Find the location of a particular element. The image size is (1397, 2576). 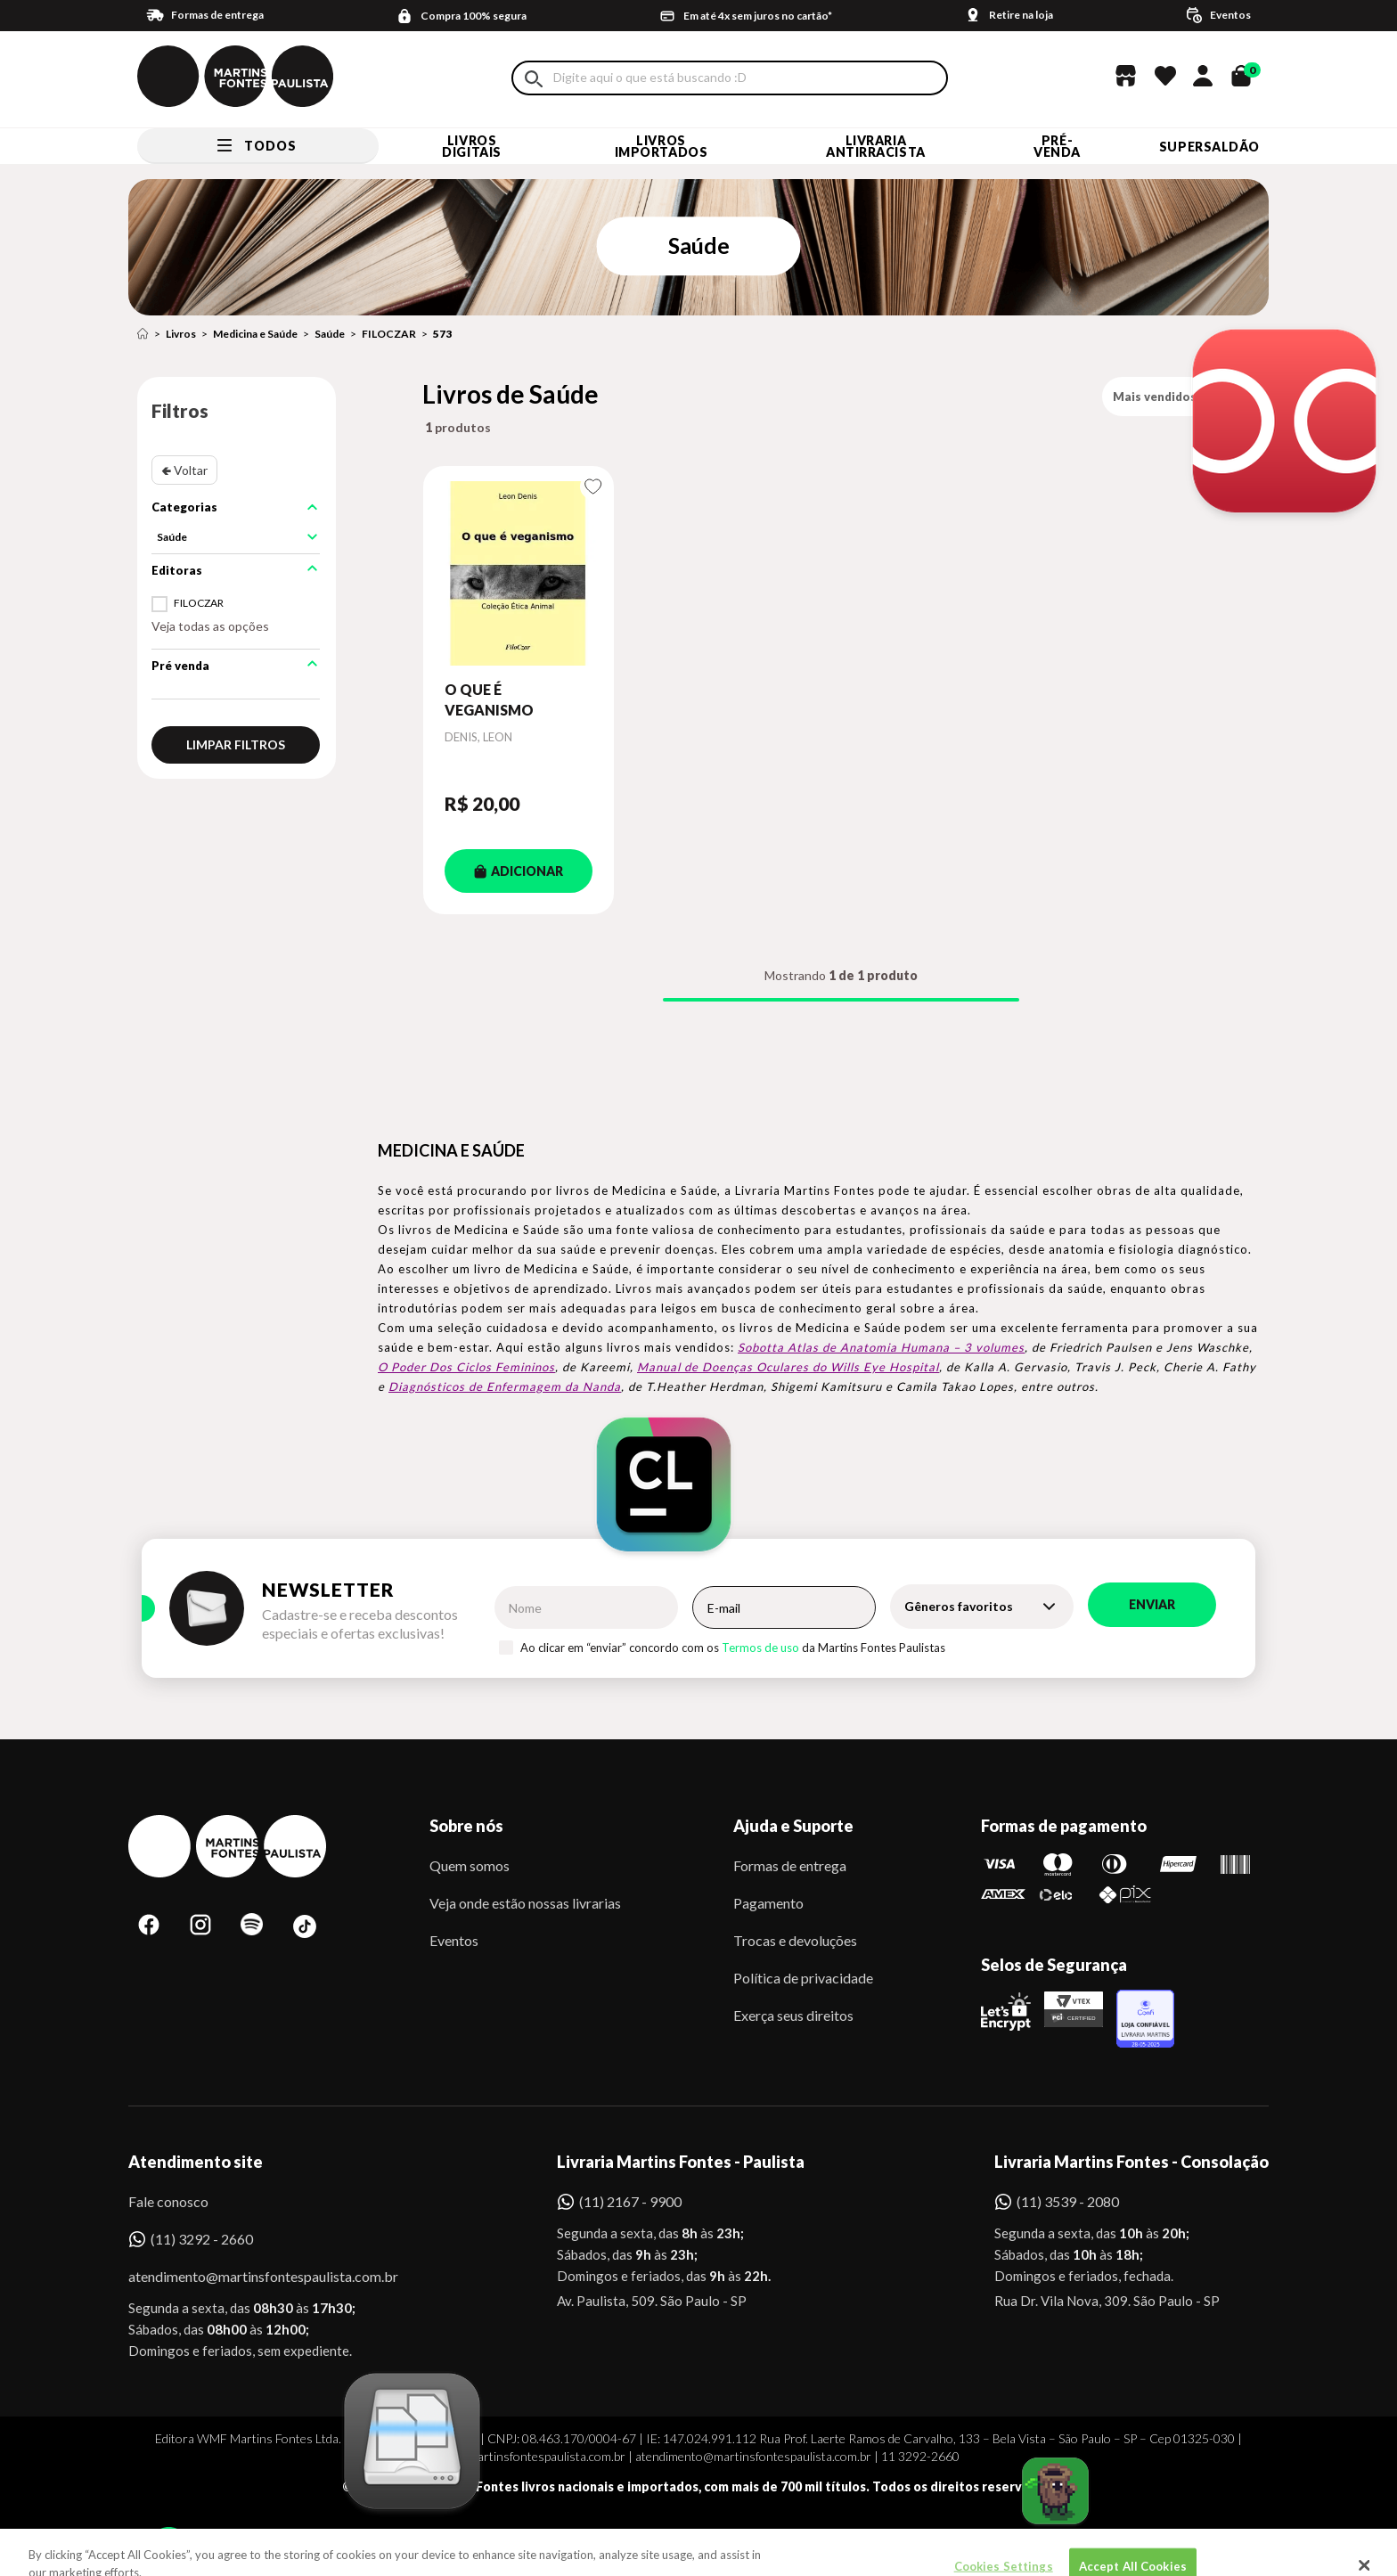

open Double Commander file manager is located at coordinates (1284, 421).